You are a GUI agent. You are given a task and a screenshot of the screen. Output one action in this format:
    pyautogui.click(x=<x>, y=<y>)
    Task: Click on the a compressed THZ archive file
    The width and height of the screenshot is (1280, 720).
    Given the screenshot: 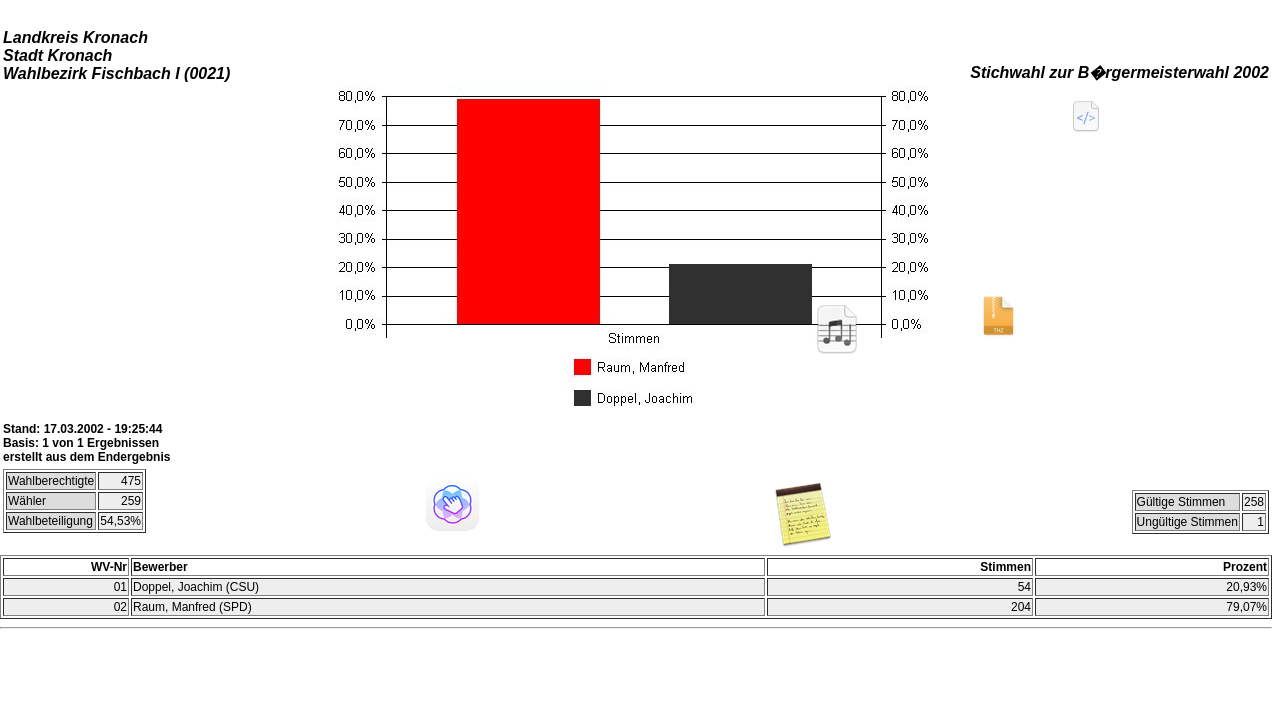 What is the action you would take?
    pyautogui.click(x=998, y=316)
    